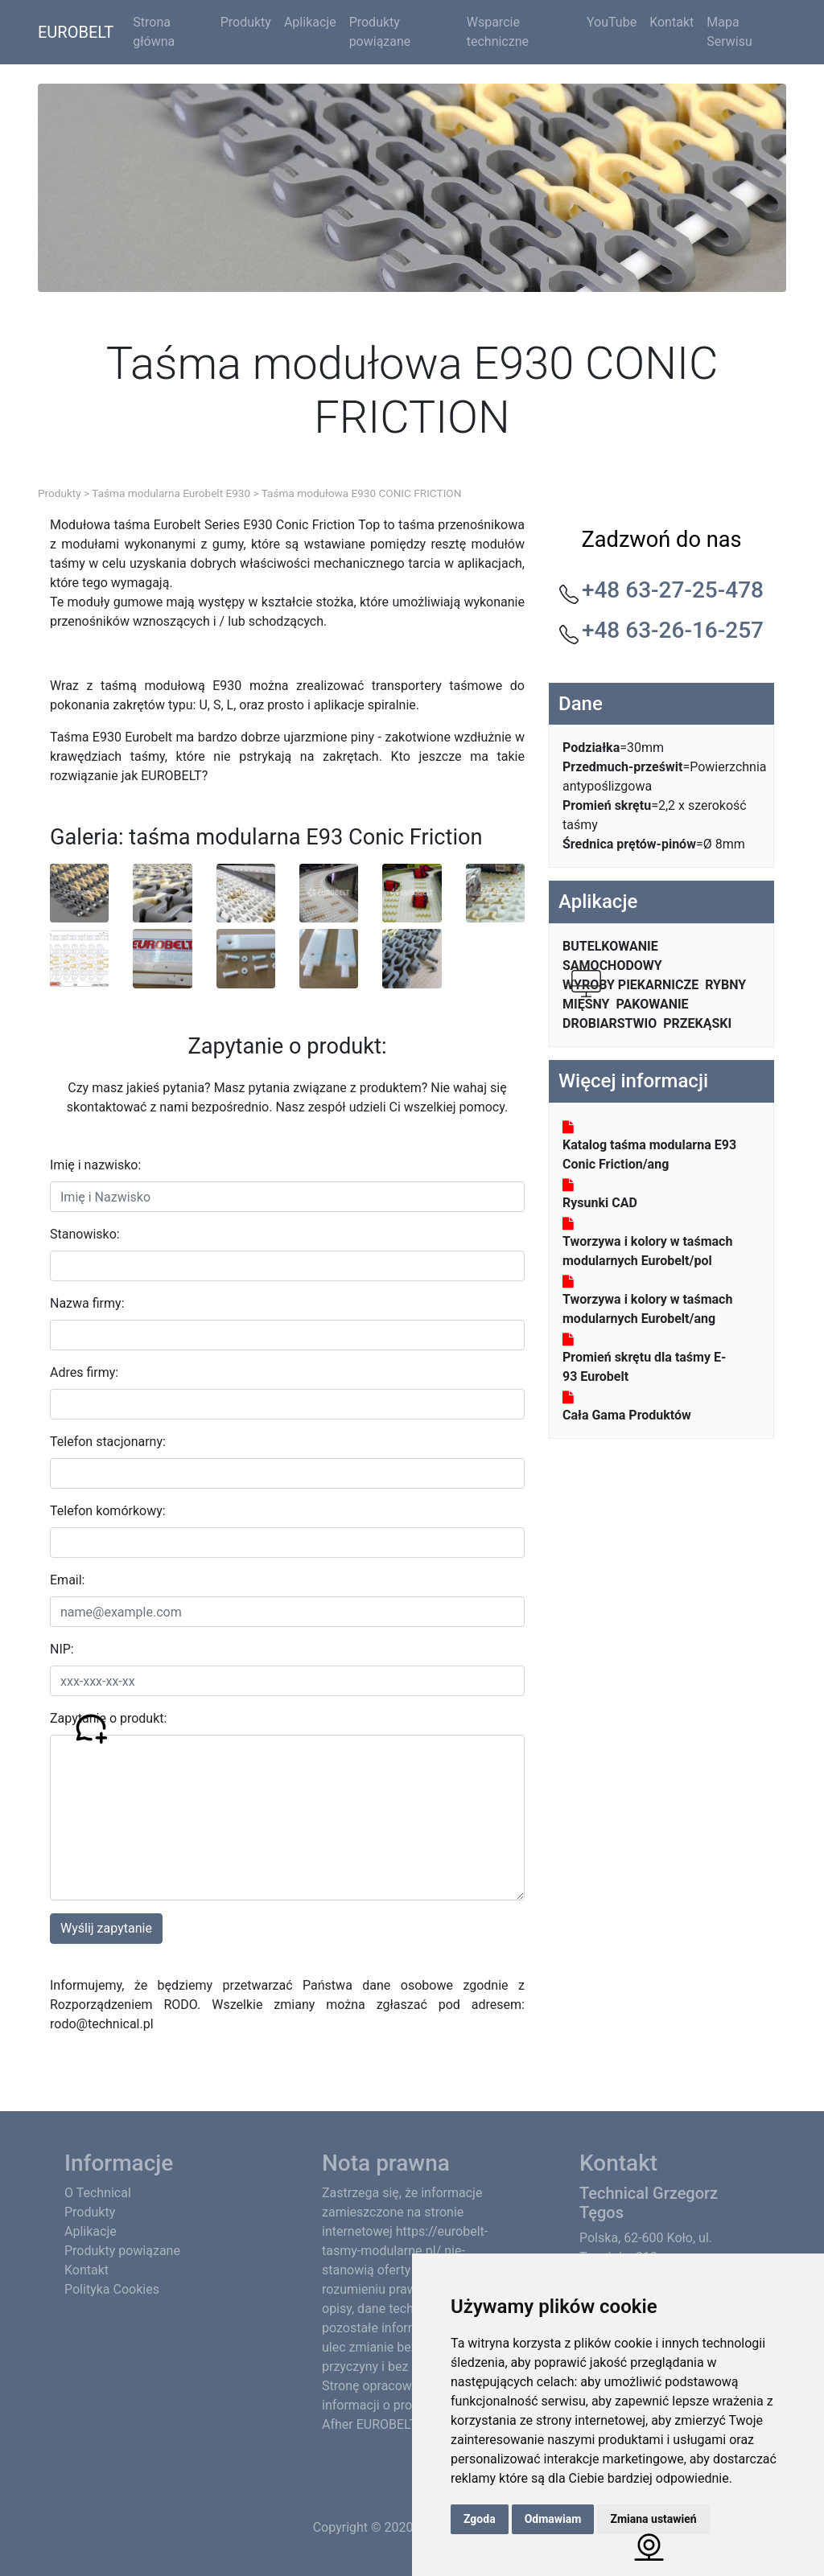  Describe the element at coordinates (91, 1728) in the screenshot. I see `start a new conversation` at that location.